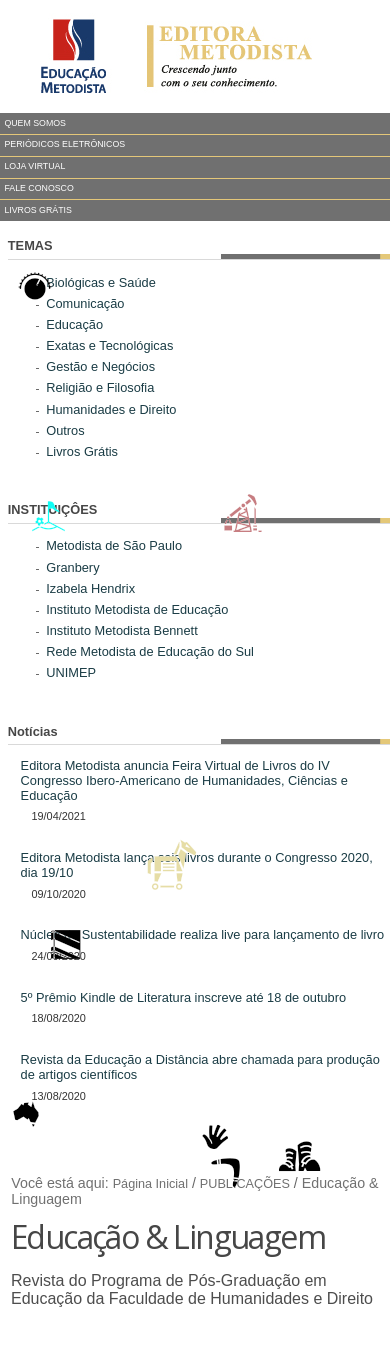 This screenshot has height=1355, width=390. Describe the element at coordinates (215, 1137) in the screenshot. I see `raise your hand to ask a question` at that location.